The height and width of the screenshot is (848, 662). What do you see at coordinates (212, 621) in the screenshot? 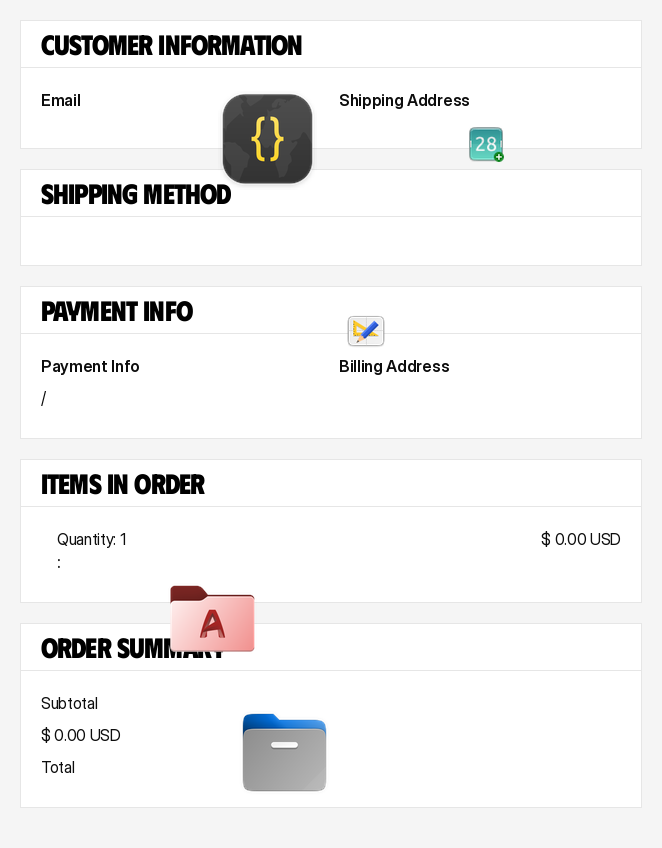
I see `folder containing AutoCAD project files` at bounding box center [212, 621].